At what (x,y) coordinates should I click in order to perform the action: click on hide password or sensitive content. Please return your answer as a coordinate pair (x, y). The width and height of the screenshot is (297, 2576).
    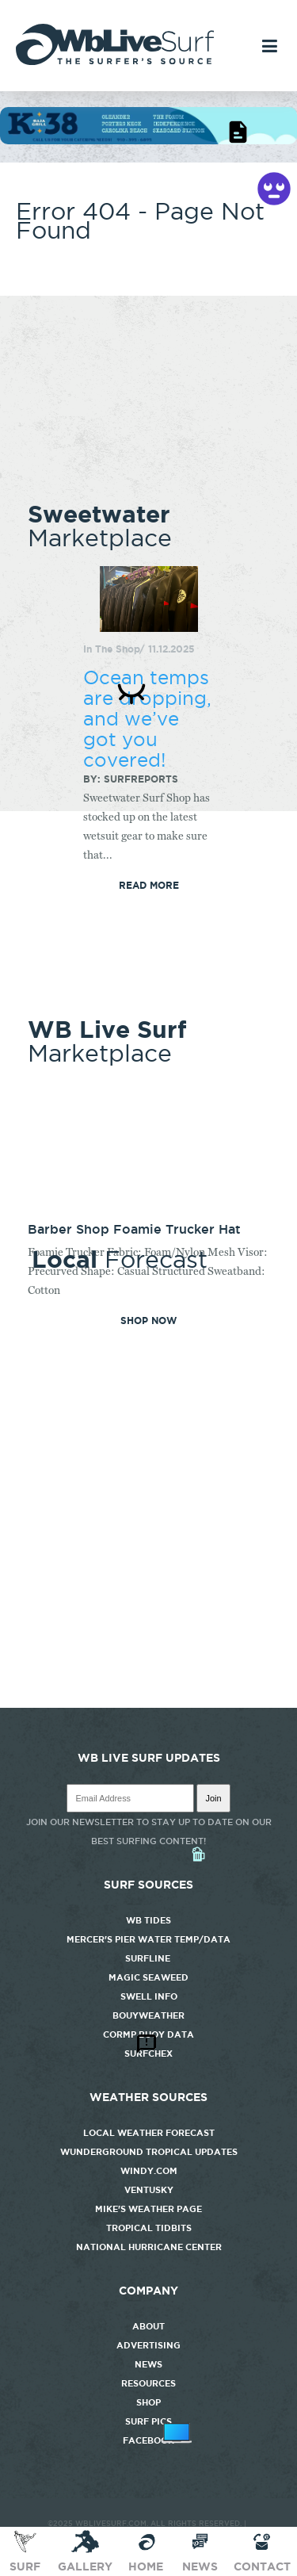
    Looking at the image, I should click on (131, 692).